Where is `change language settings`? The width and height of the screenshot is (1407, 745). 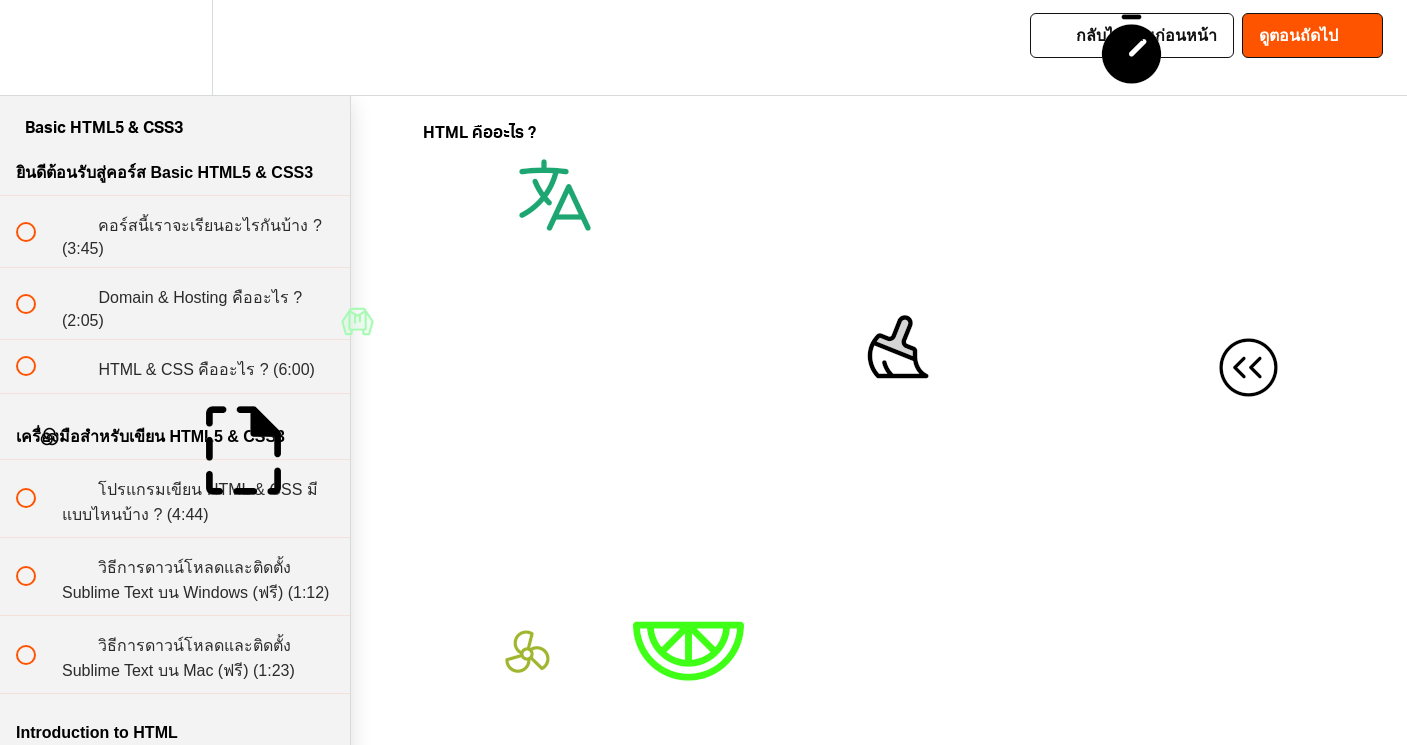 change language settings is located at coordinates (555, 195).